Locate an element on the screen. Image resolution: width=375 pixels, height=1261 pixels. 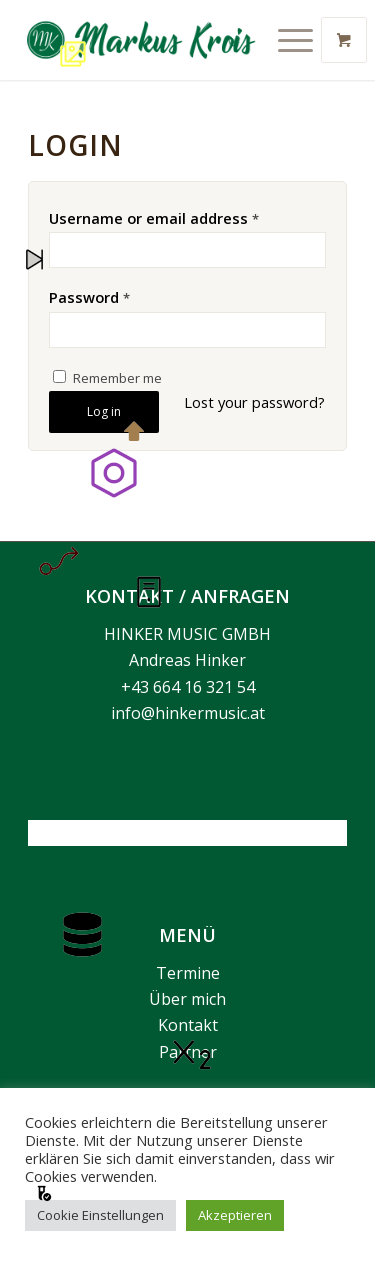
access database storage is located at coordinates (82, 934).